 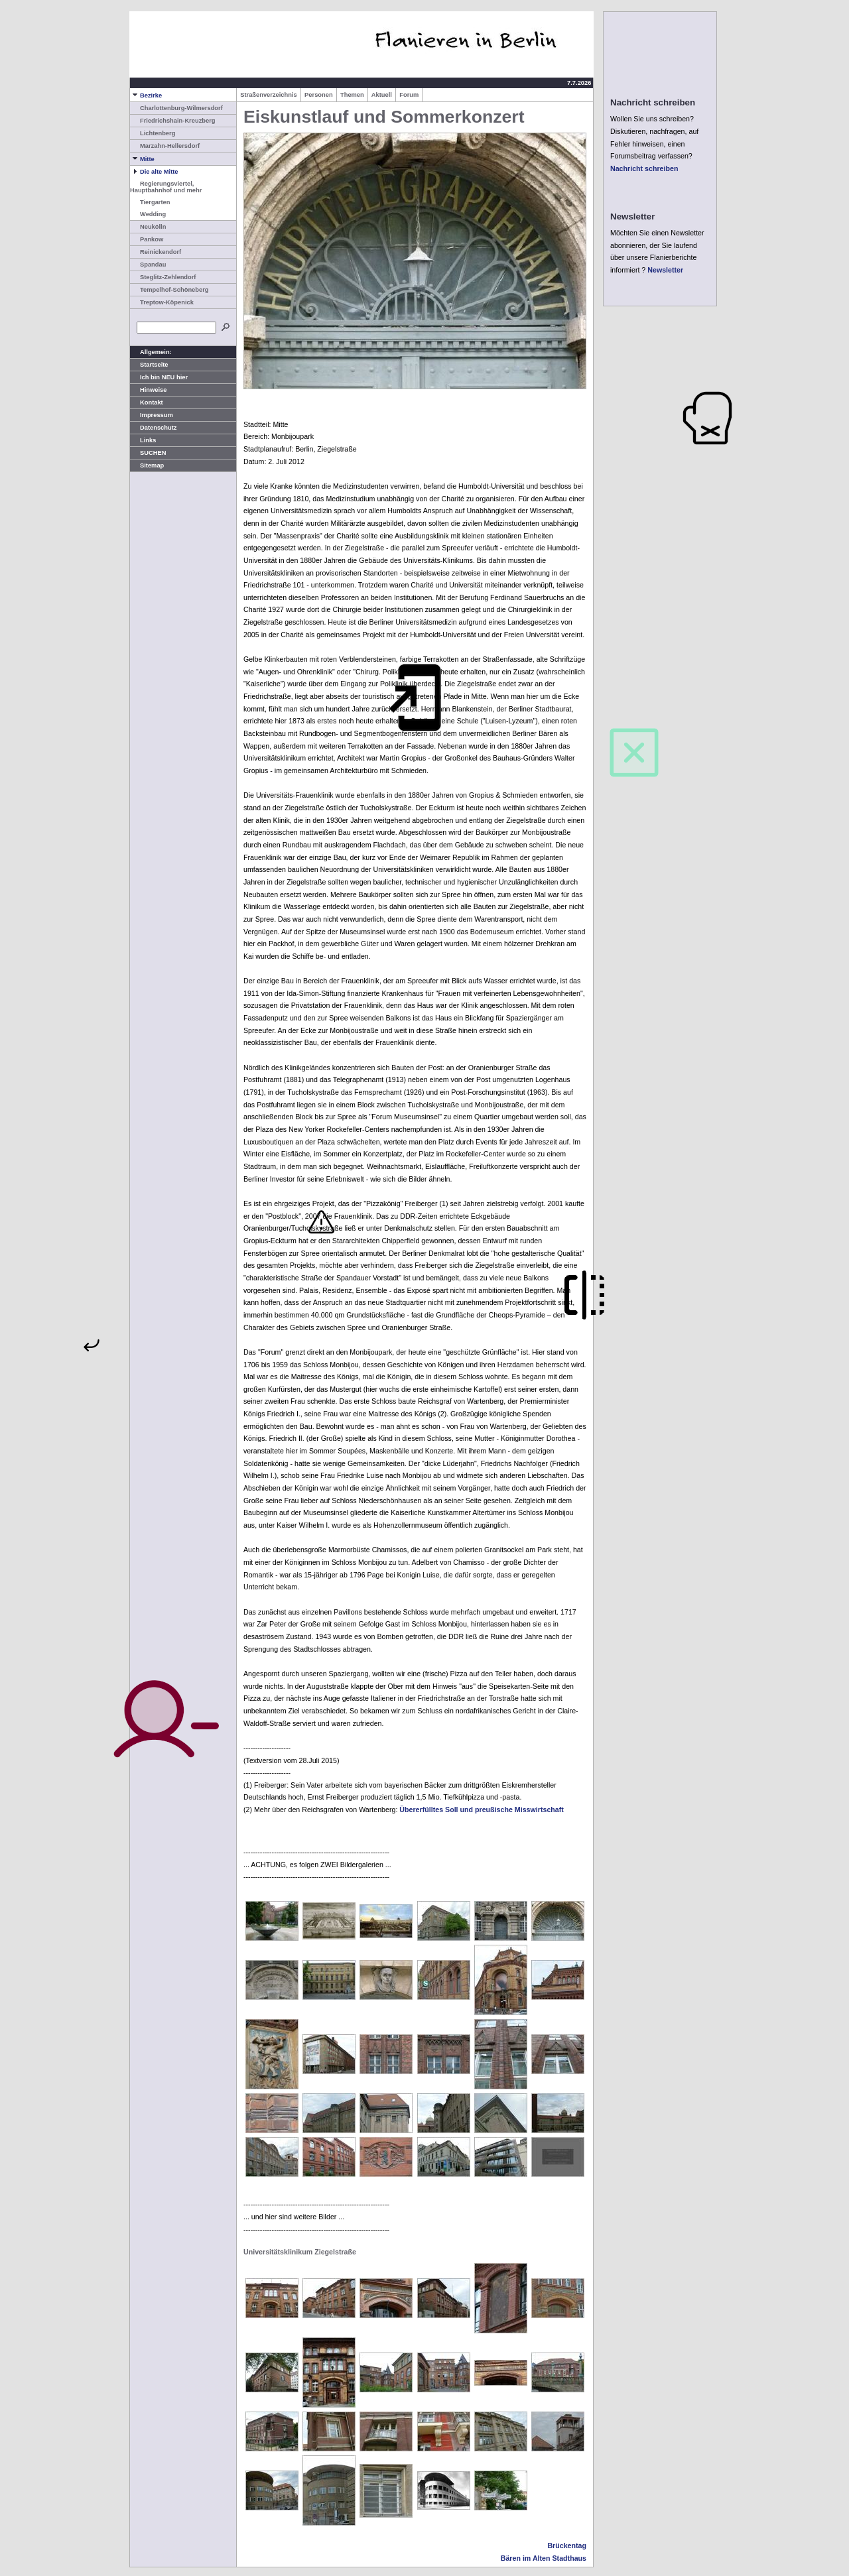 I want to click on access boxing or combat sports content, so click(x=708, y=419).